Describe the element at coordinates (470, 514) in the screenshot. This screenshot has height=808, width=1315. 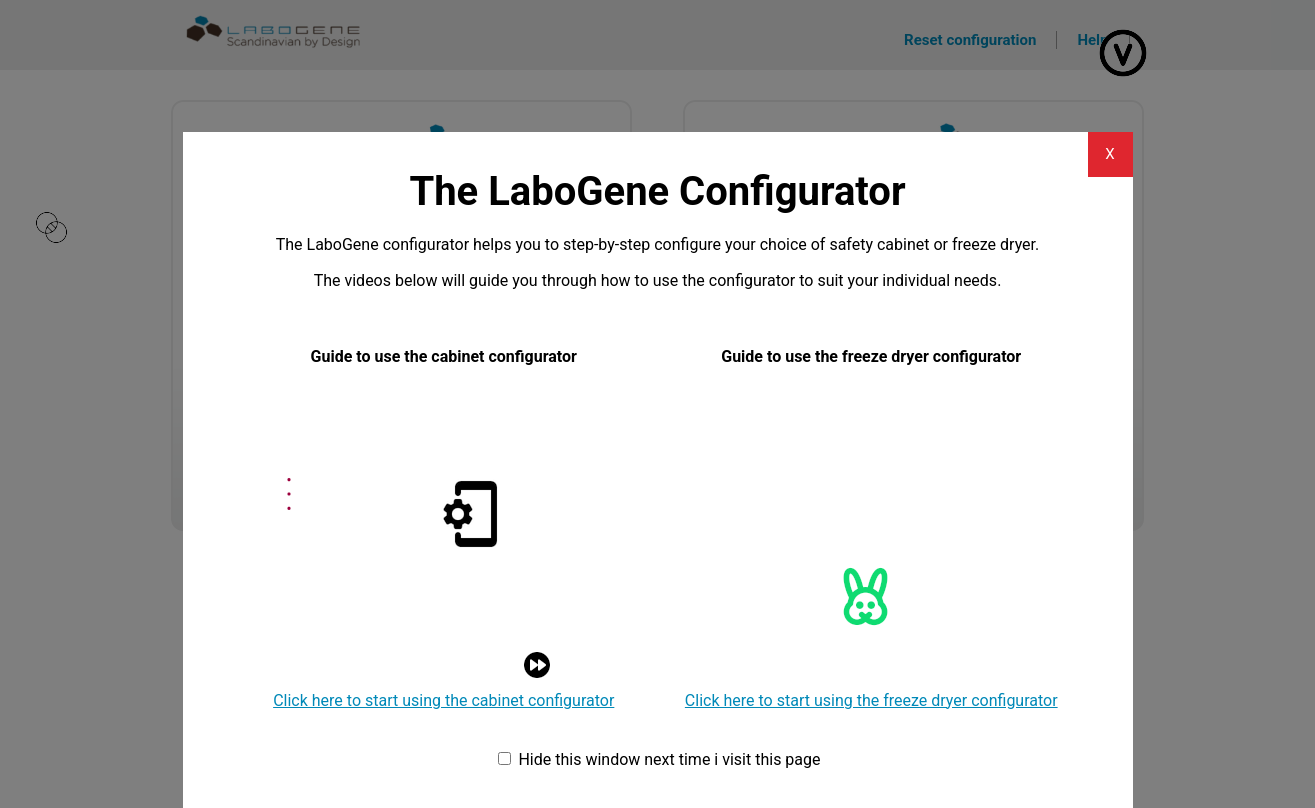
I see `configure device connection settings` at that location.